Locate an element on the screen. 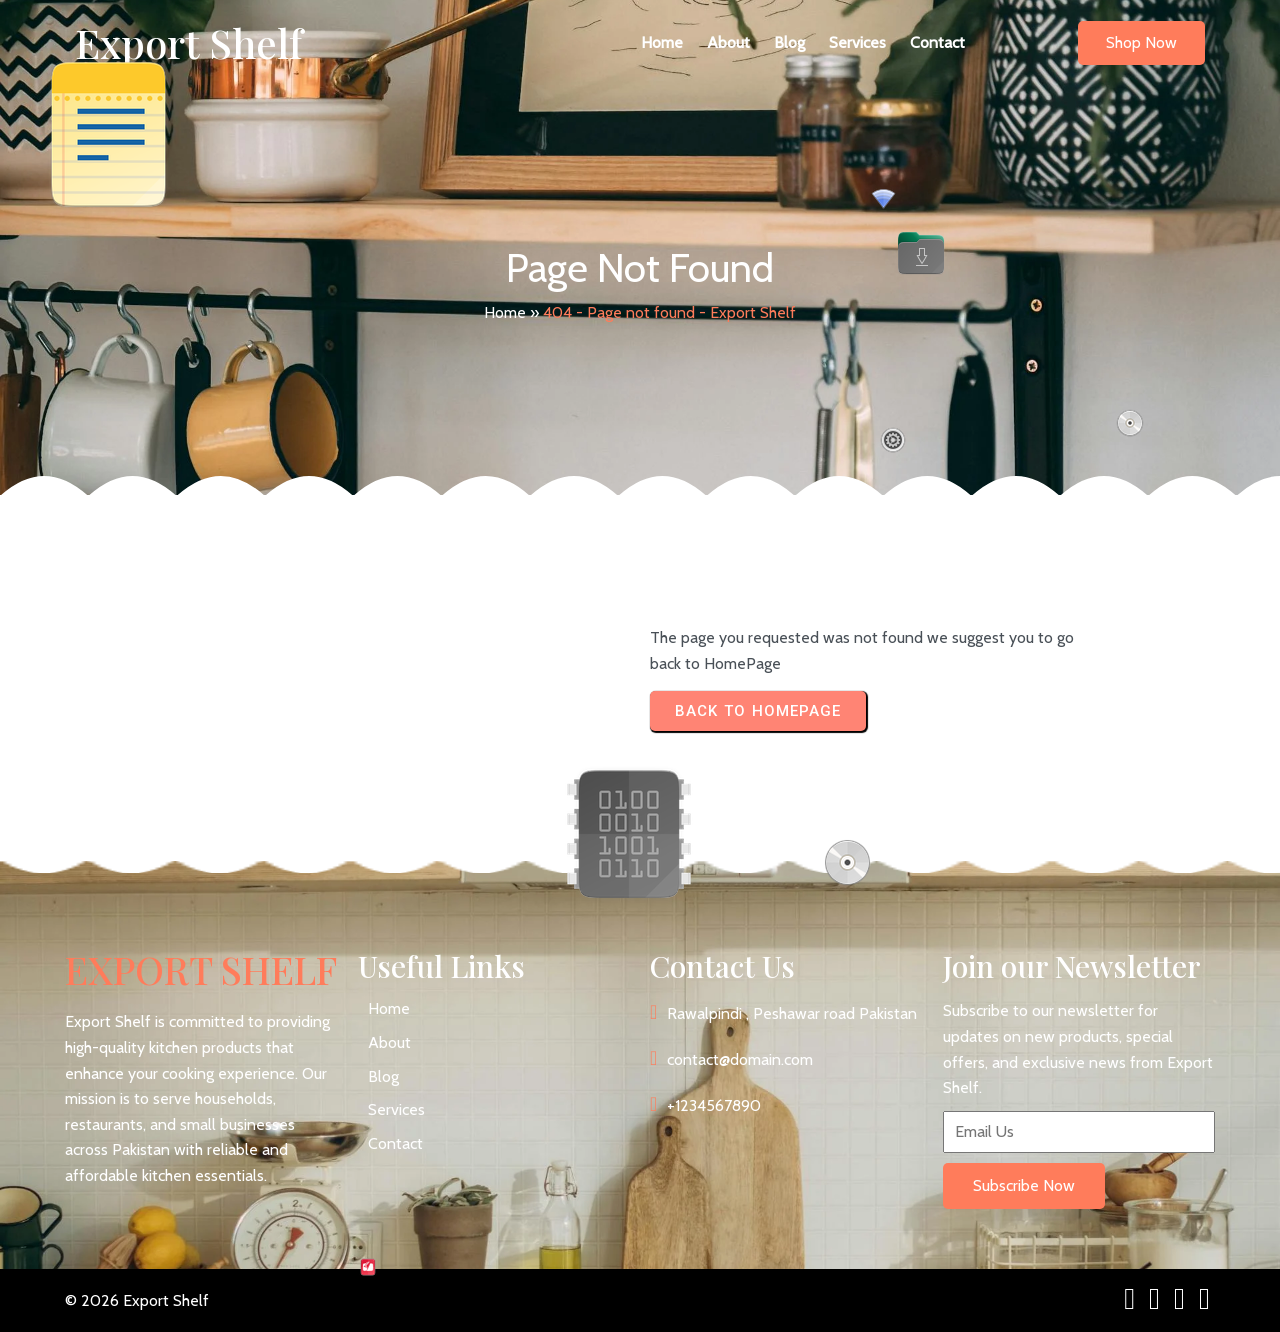 The height and width of the screenshot is (1332, 1280). access DVD-ROM drive is located at coordinates (847, 862).